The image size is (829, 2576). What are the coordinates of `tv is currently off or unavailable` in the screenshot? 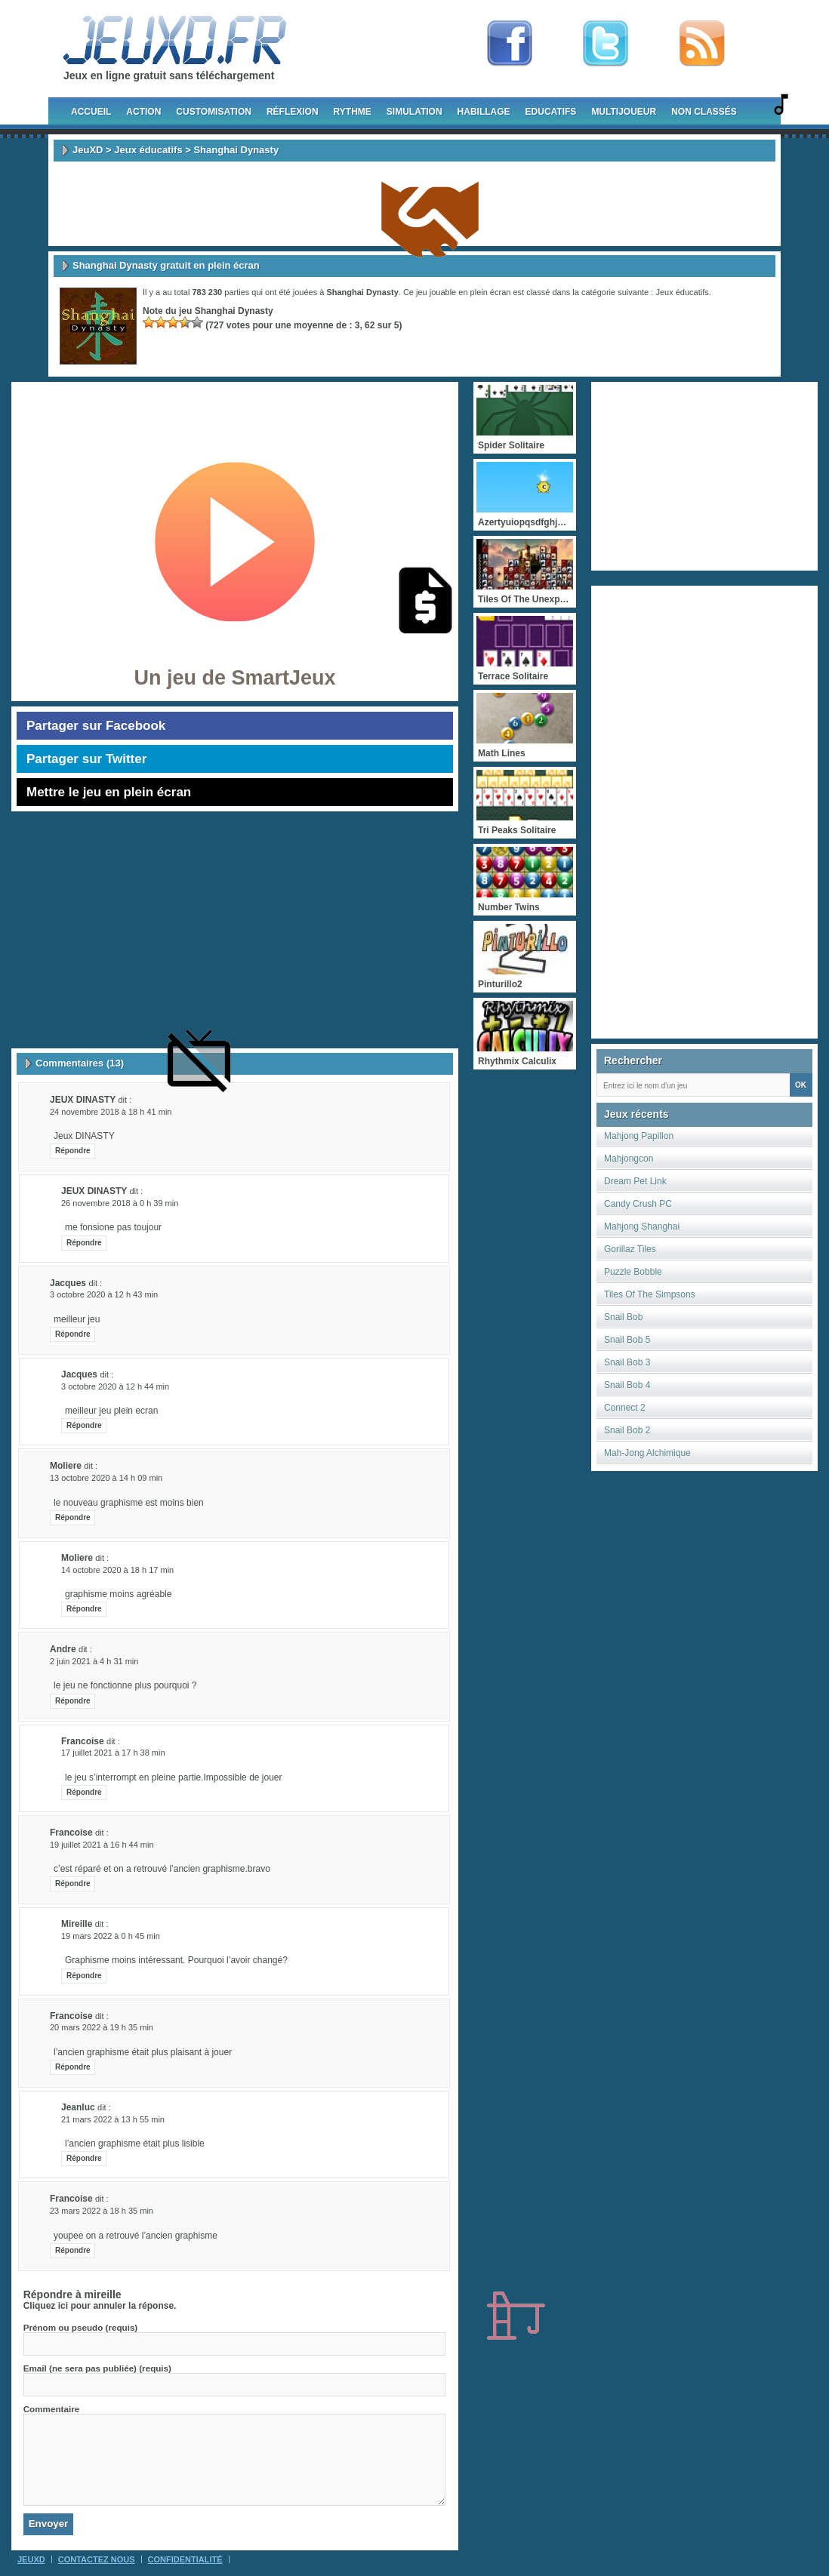 It's located at (199, 1060).